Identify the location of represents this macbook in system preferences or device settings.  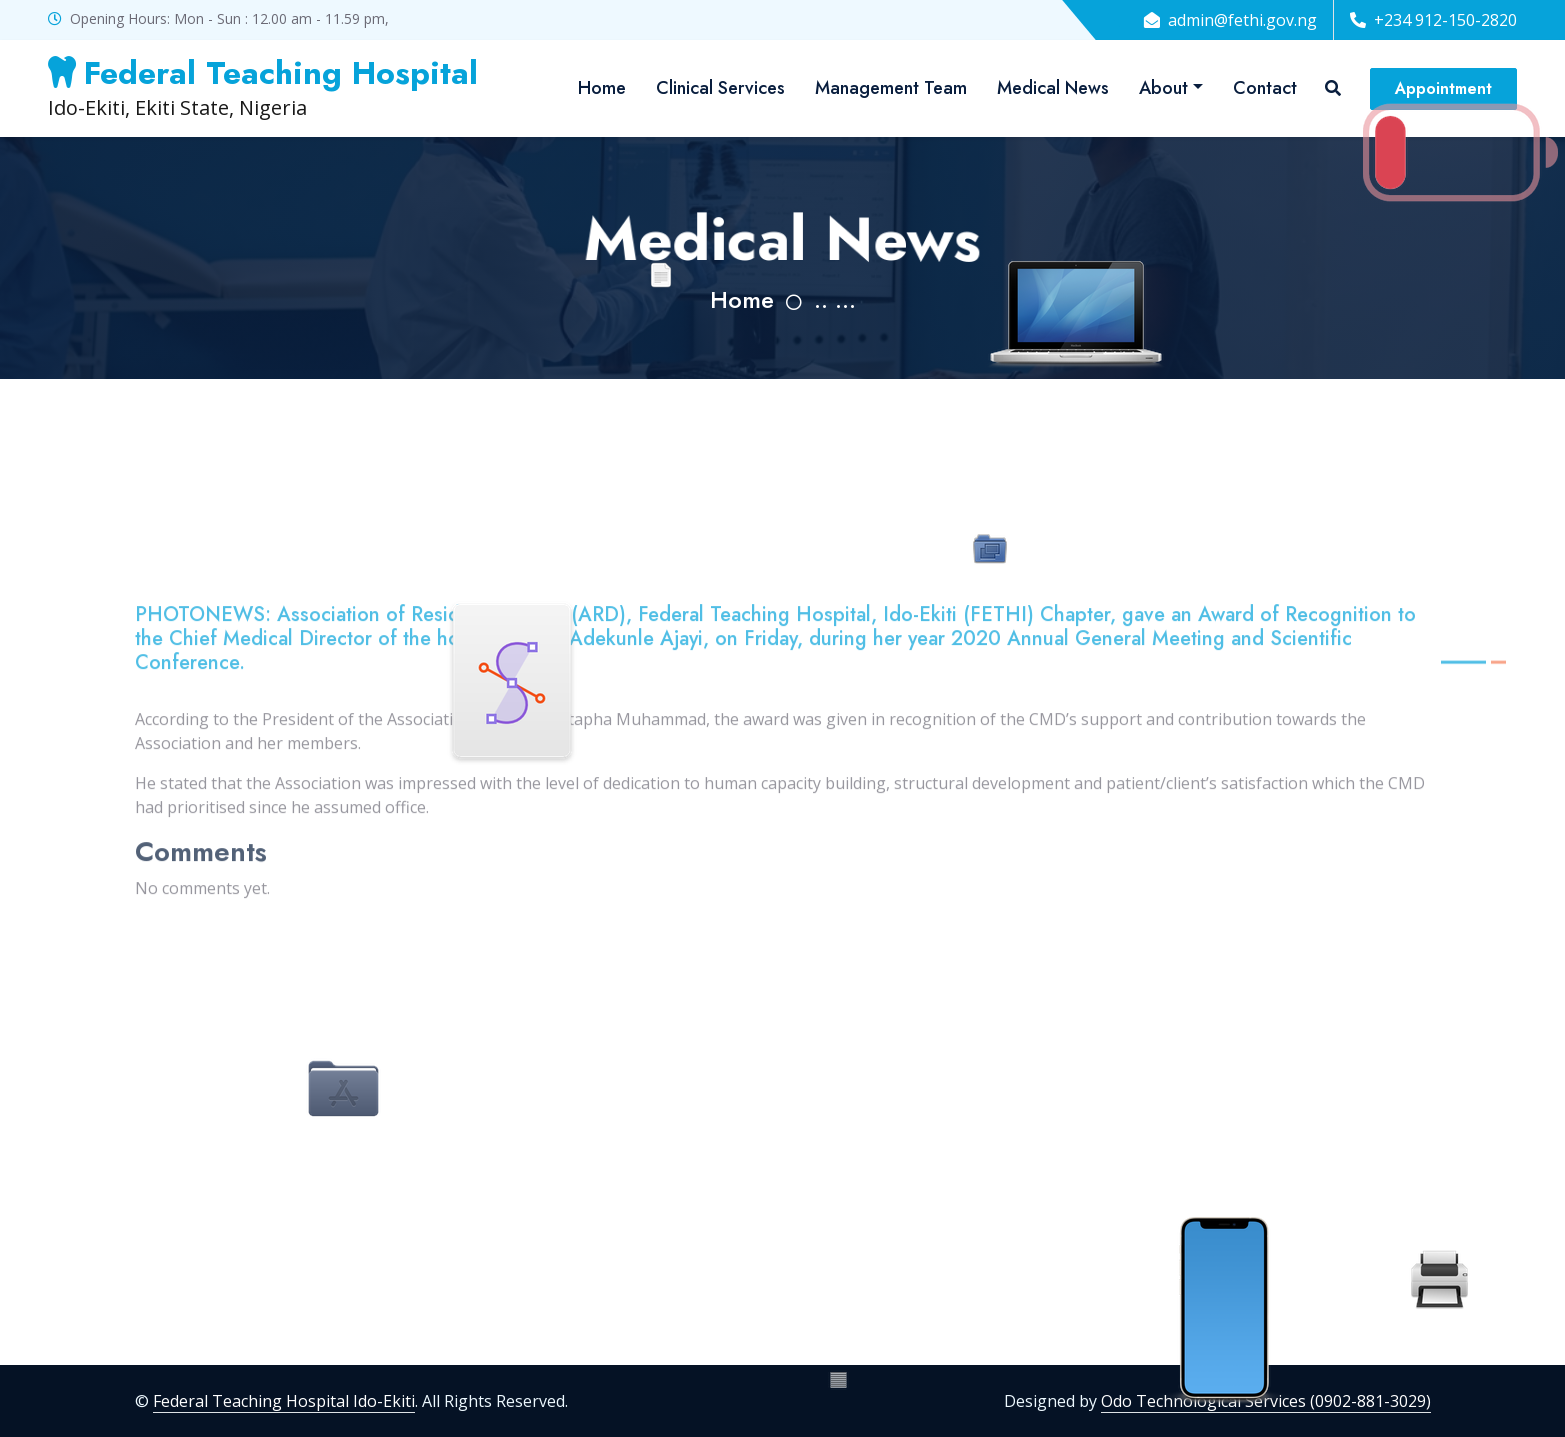
(1076, 304).